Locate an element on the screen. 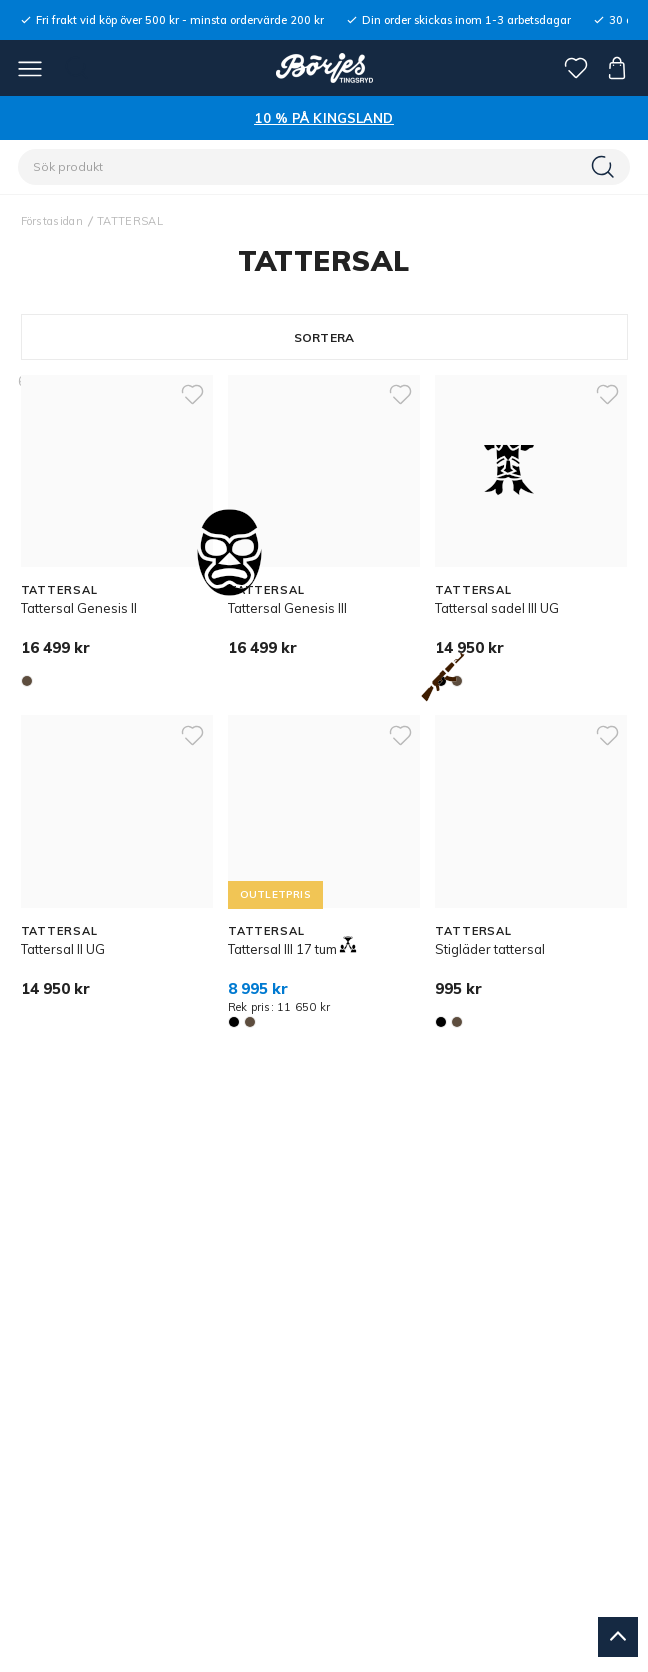 Image resolution: width=648 pixels, height=1672 pixels. view champions or tournament winners is located at coordinates (348, 944).